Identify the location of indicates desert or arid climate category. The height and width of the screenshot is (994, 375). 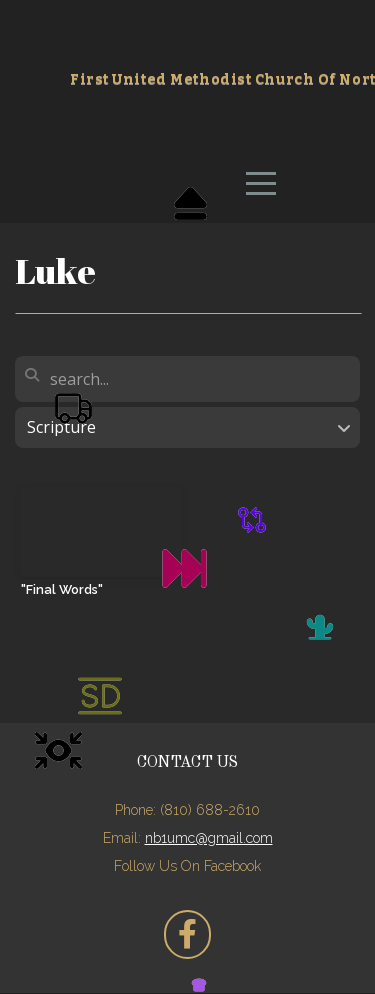
(320, 628).